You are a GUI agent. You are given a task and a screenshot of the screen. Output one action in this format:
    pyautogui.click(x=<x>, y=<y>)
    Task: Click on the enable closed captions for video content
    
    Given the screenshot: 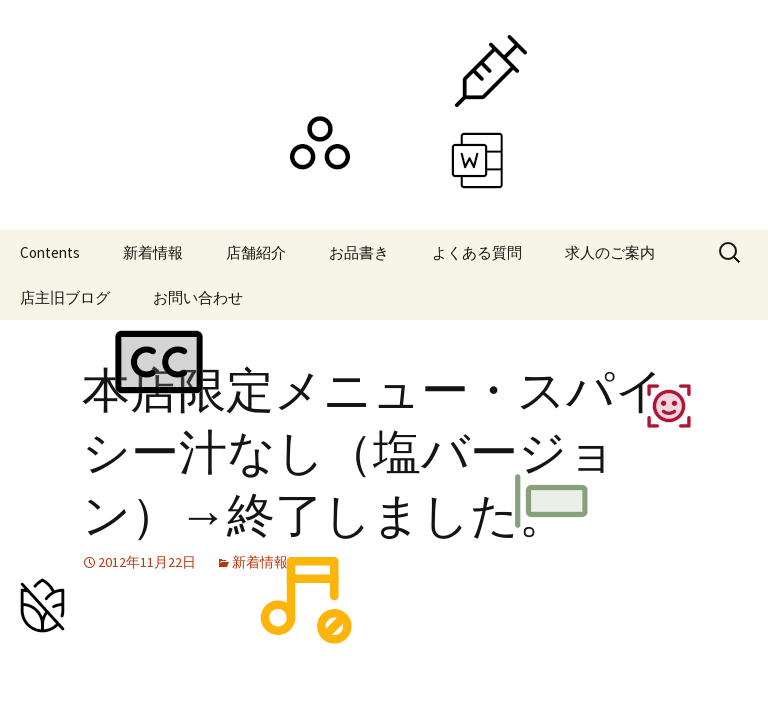 What is the action you would take?
    pyautogui.click(x=159, y=362)
    